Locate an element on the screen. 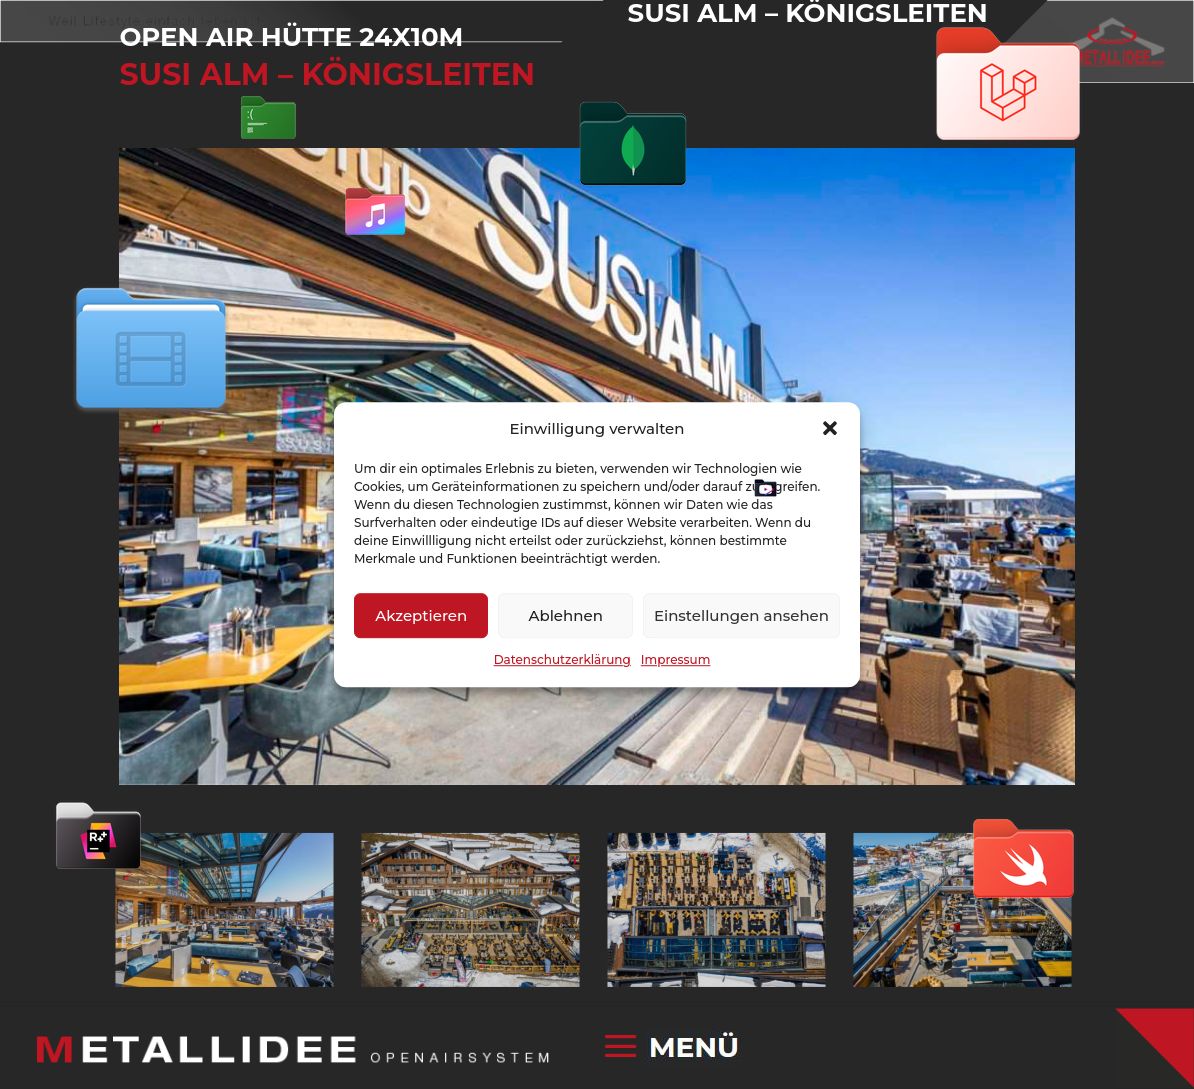  laravel project folder is located at coordinates (1007, 87).